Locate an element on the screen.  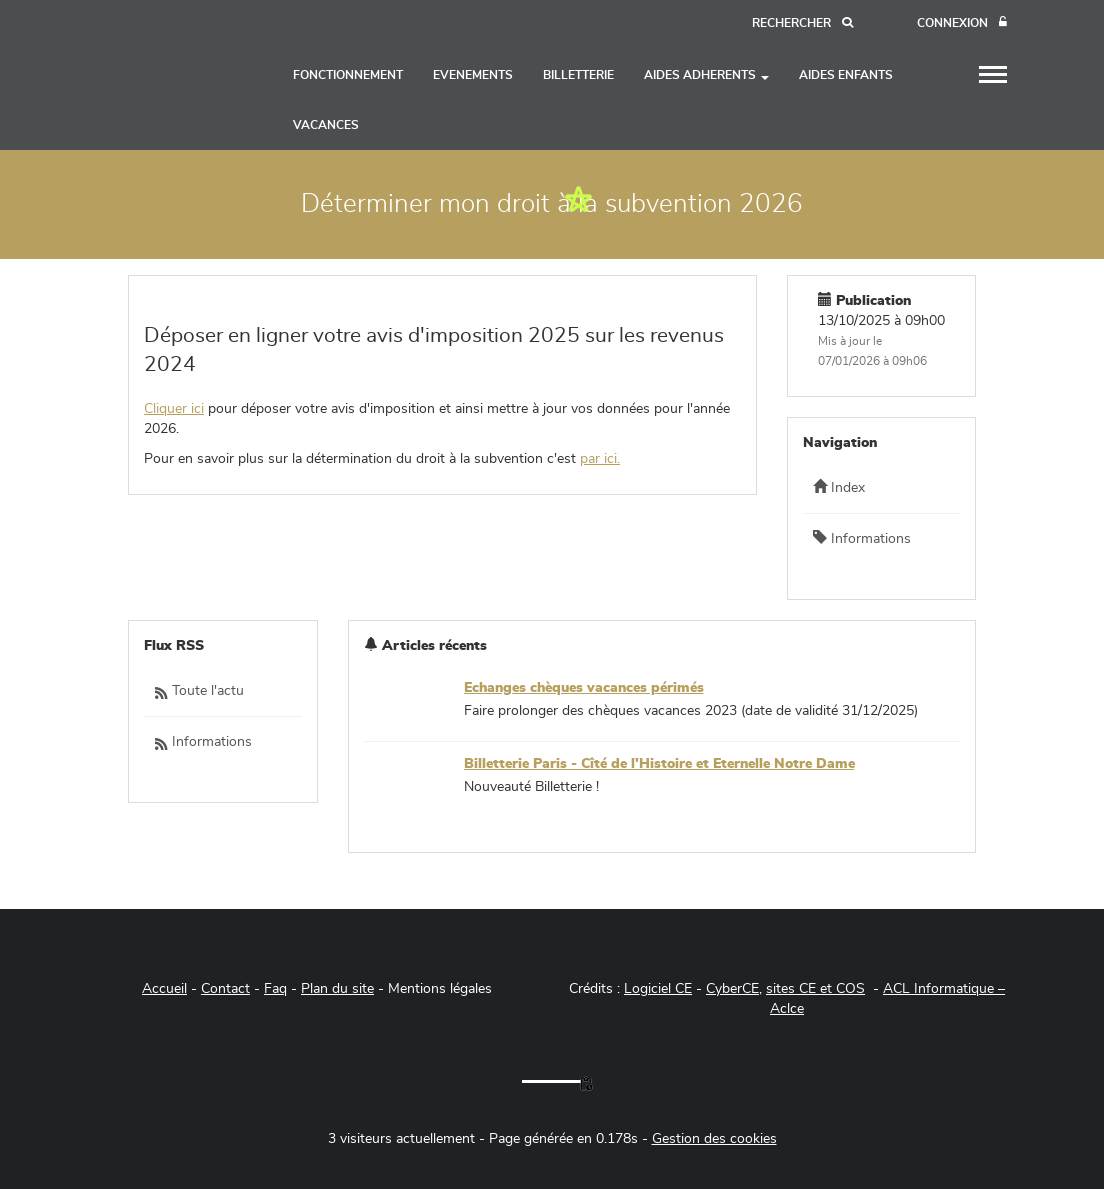
select occult or mystical theme is located at coordinates (578, 200).